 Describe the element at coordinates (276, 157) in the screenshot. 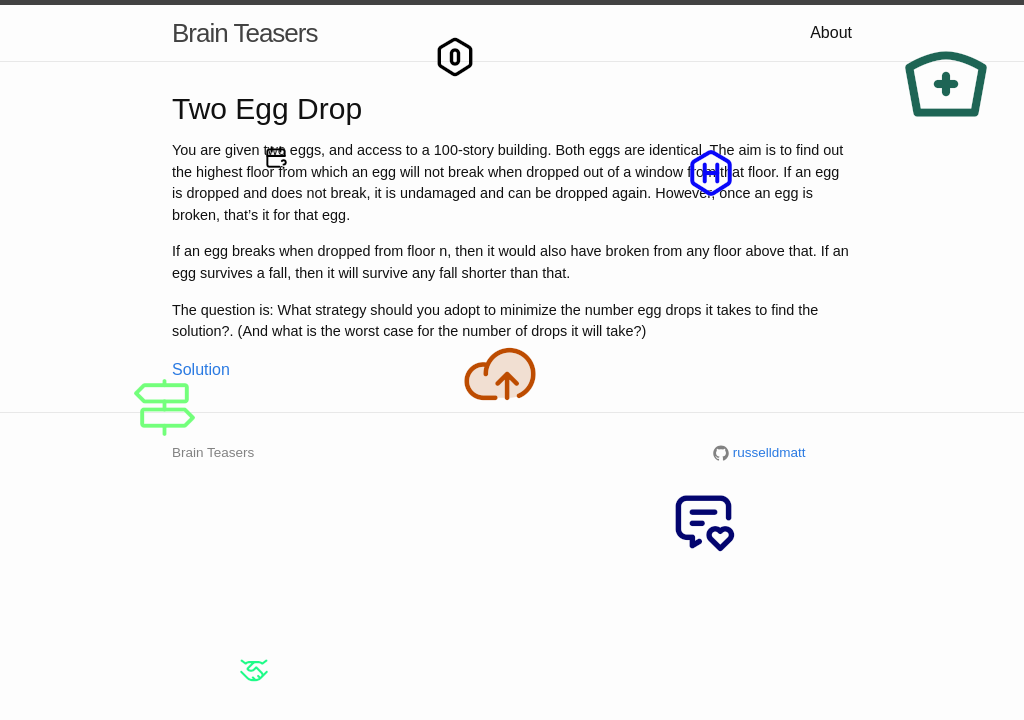

I see `check for unconfirmed or pending events` at that location.